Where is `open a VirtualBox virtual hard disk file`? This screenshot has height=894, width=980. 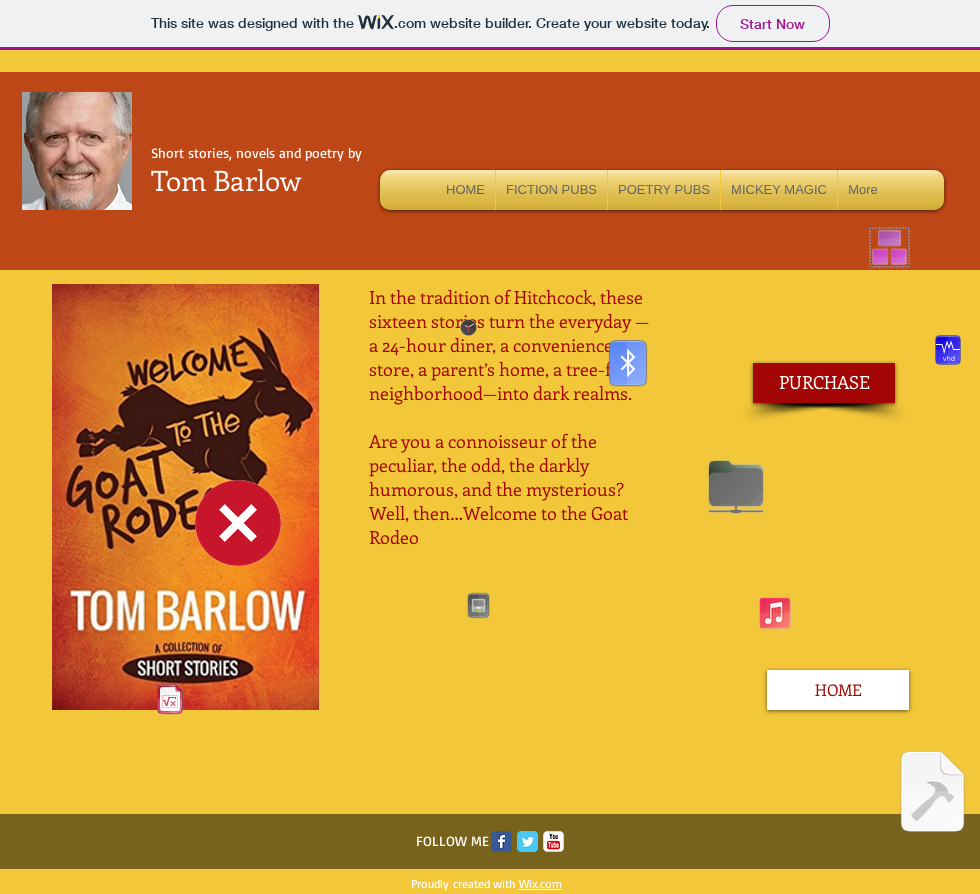 open a VirtualBox virtual hard disk file is located at coordinates (948, 350).